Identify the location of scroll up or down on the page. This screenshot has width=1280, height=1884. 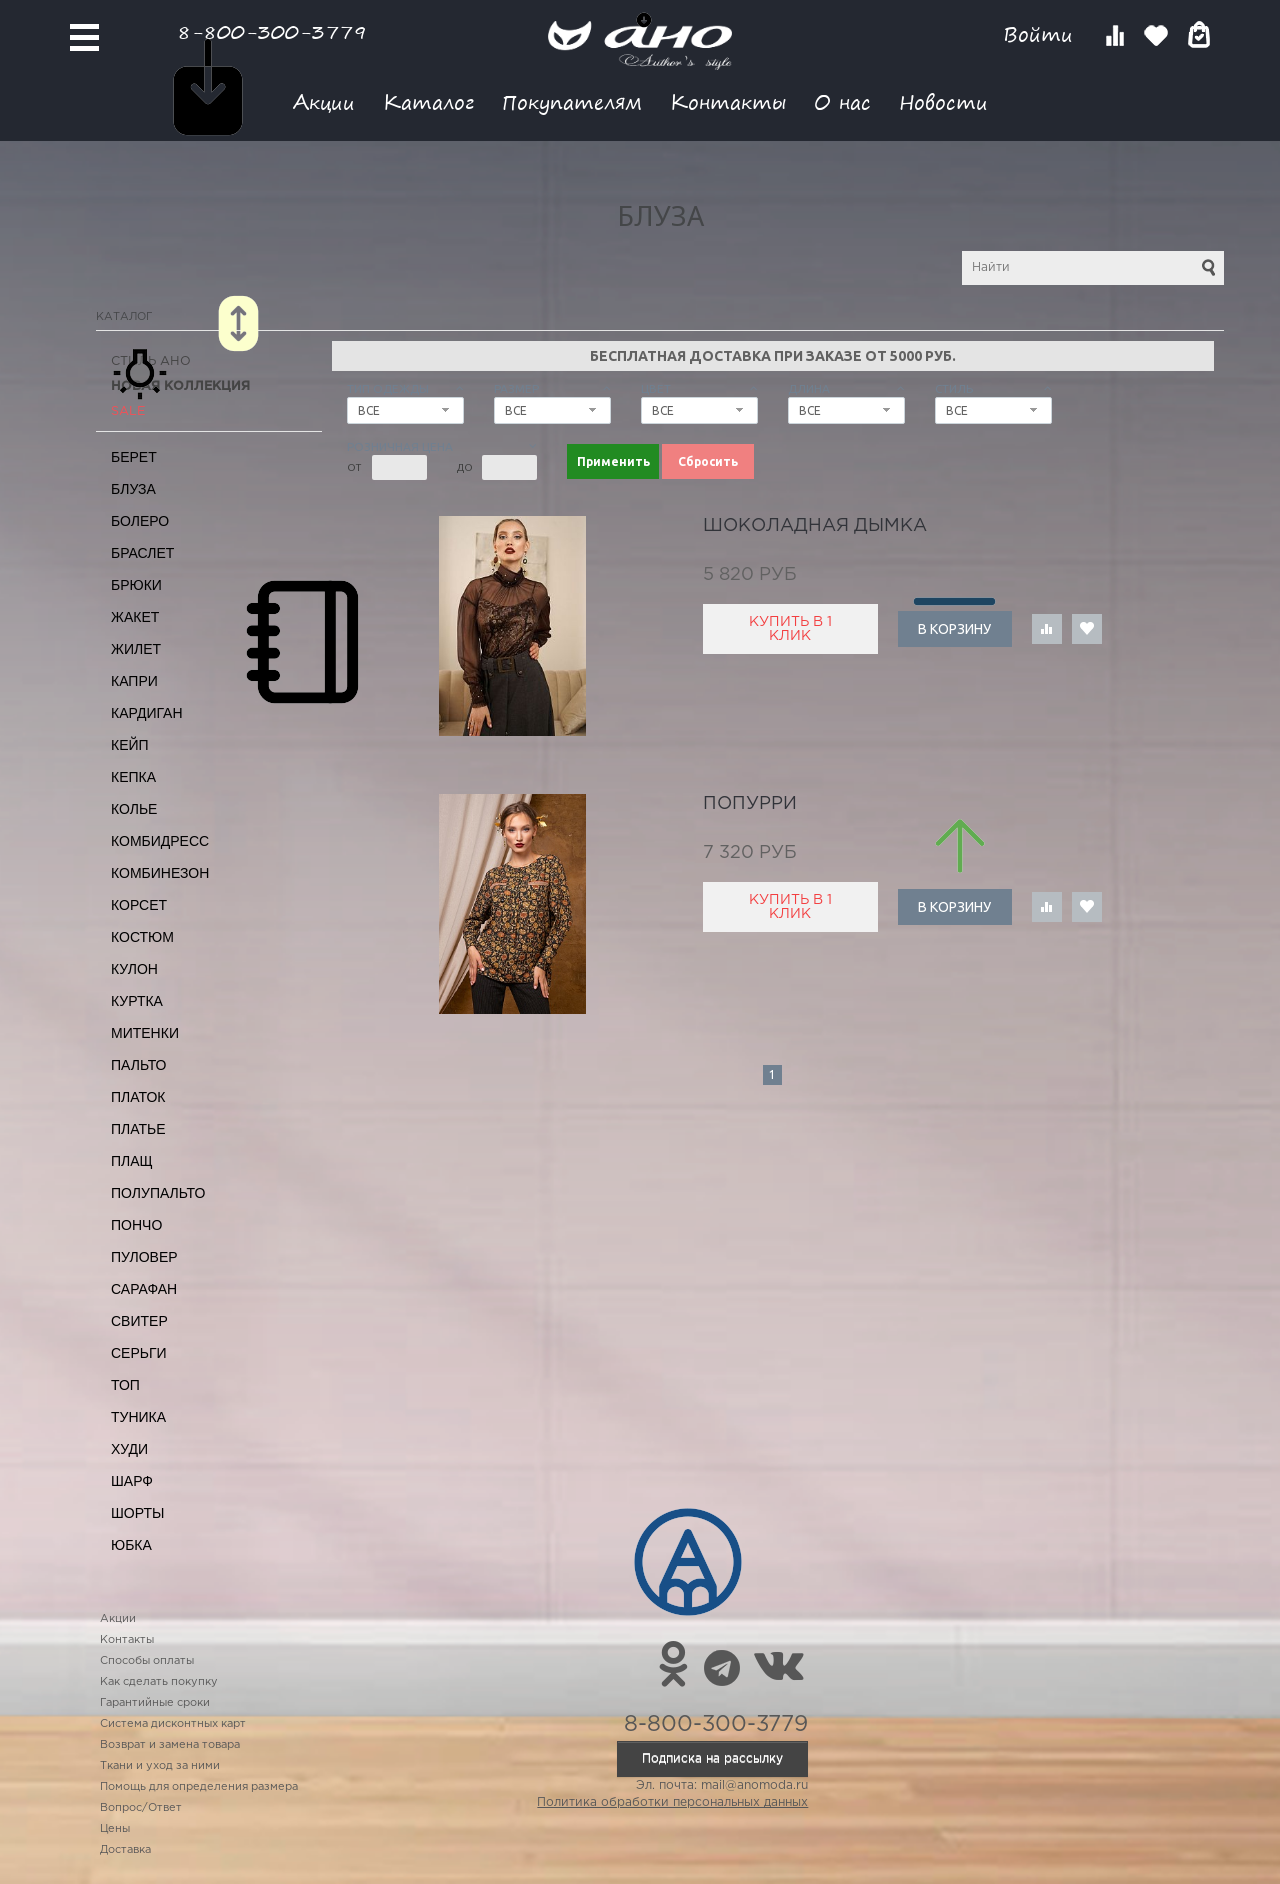
(238, 323).